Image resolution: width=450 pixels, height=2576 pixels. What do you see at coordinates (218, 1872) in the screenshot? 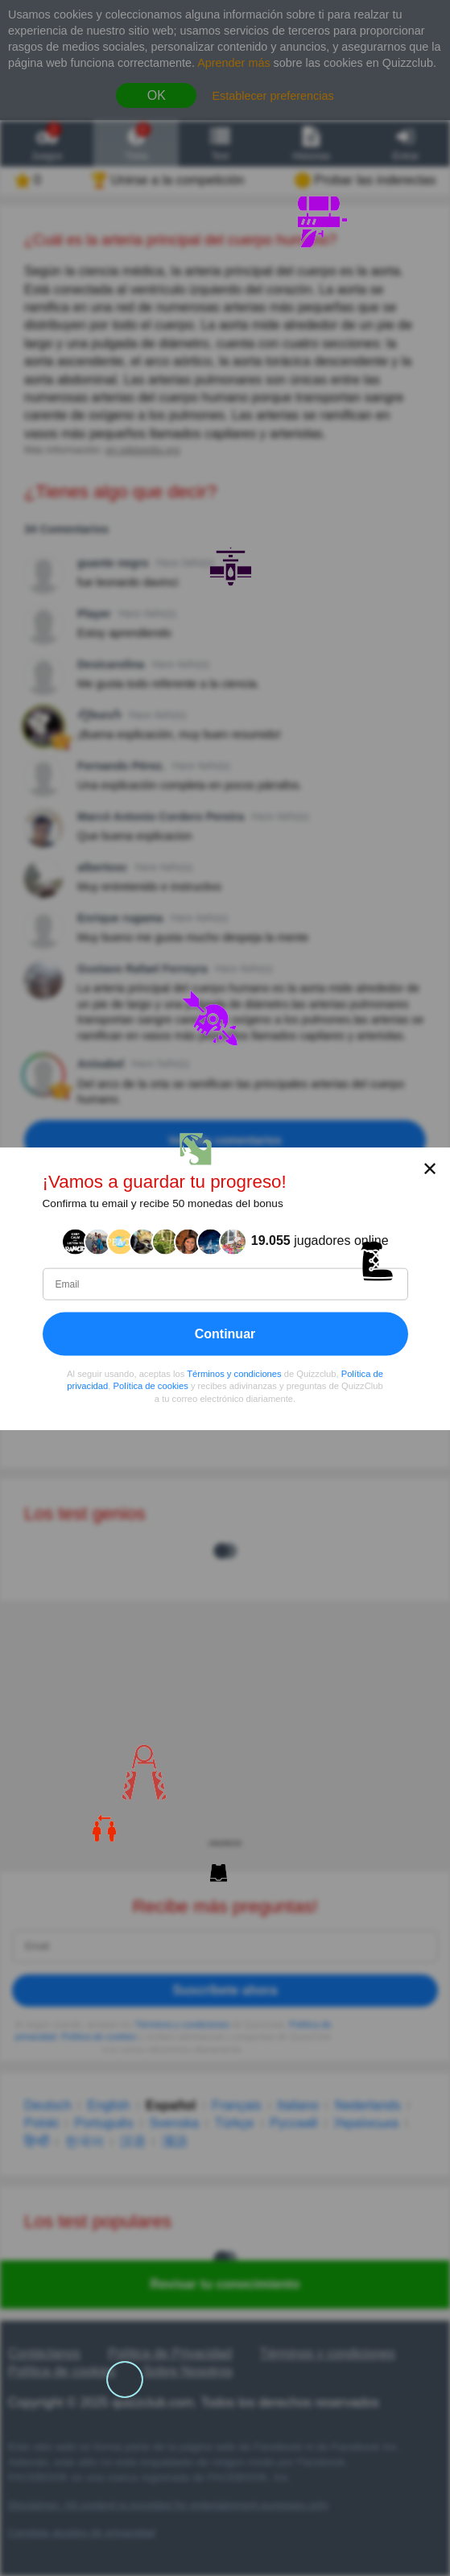
I see `access your inbox or document tray` at bounding box center [218, 1872].